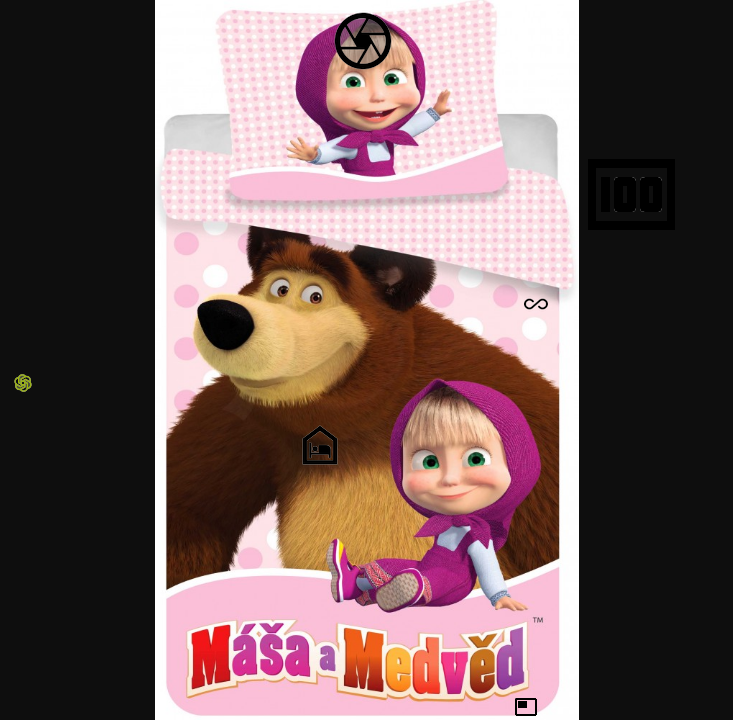  Describe the element at coordinates (23, 383) in the screenshot. I see `access OpenAI services or ChatGPT` at that location.